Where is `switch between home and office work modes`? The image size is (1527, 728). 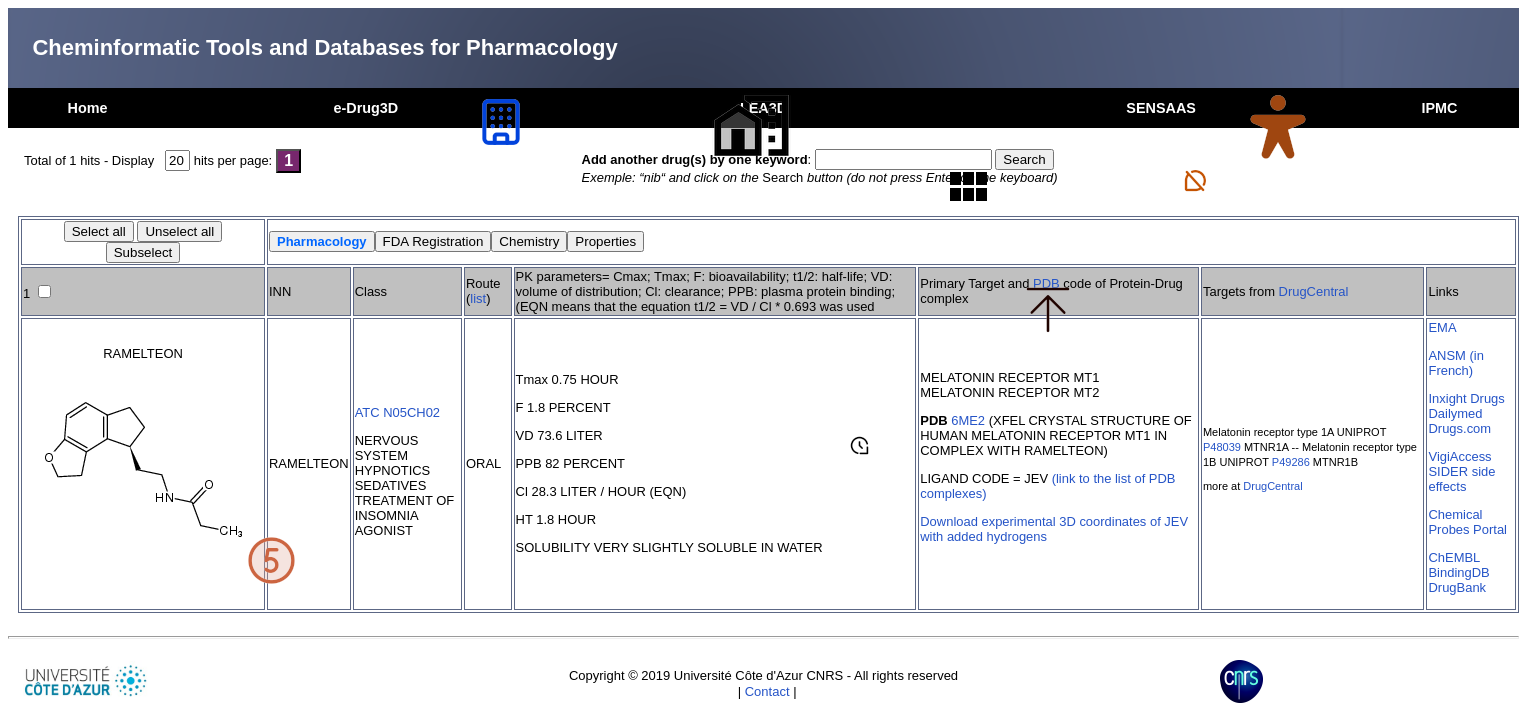
switch between home and office work modes is located at coordinates (751, 125).